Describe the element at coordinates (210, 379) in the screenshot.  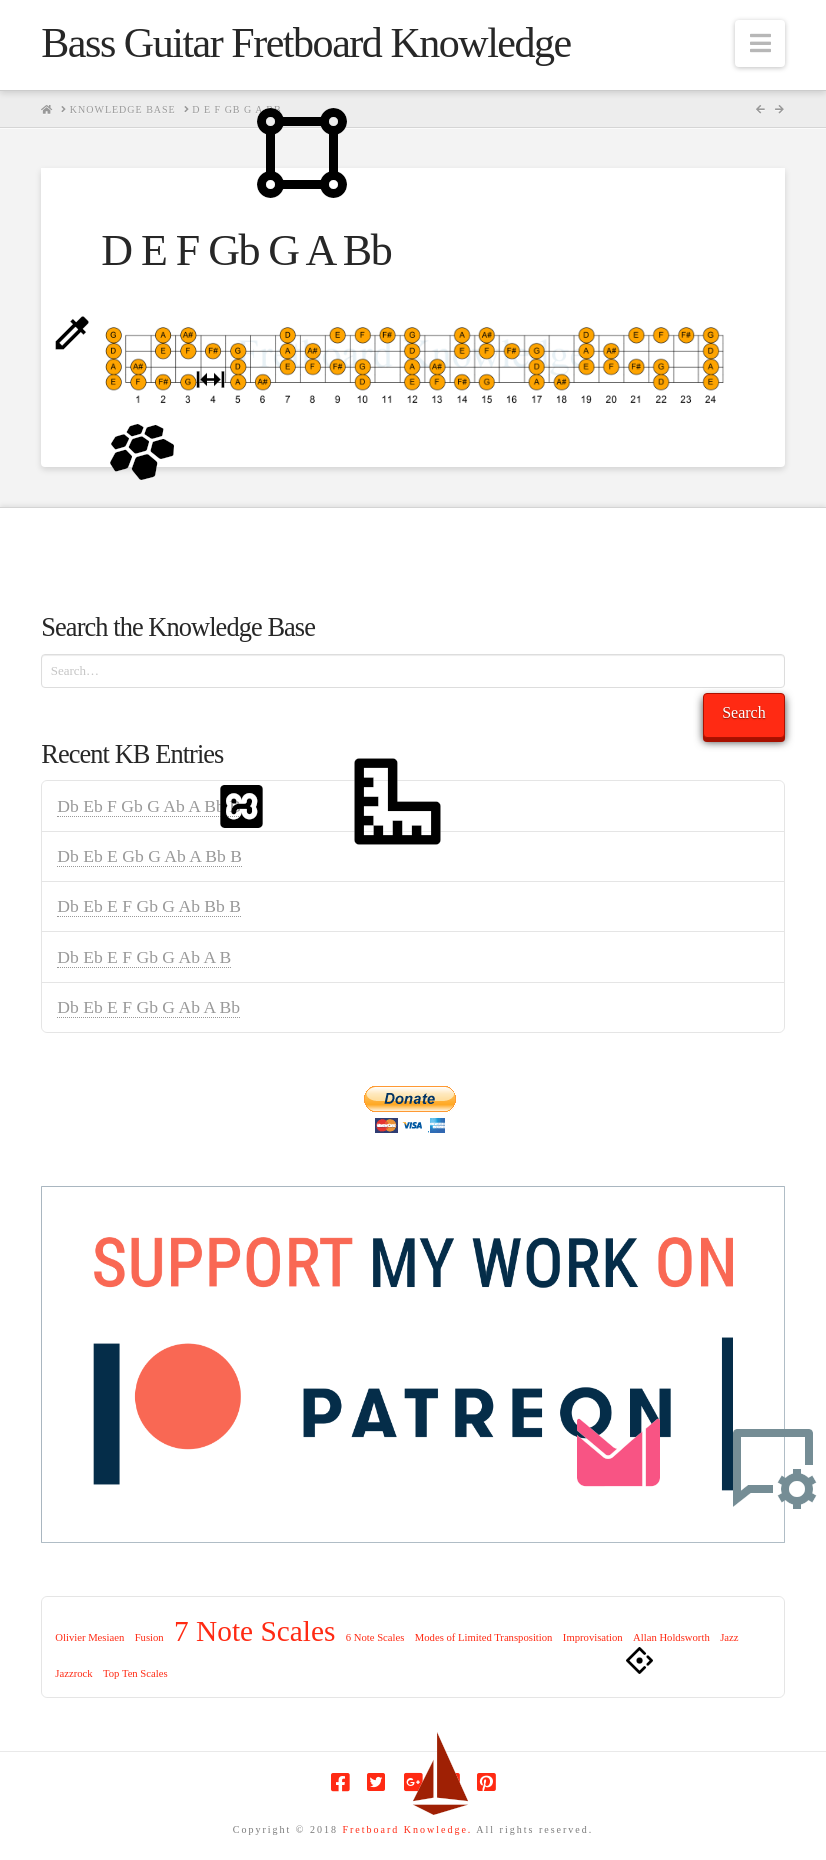
I see `expand content to full width` at that location.